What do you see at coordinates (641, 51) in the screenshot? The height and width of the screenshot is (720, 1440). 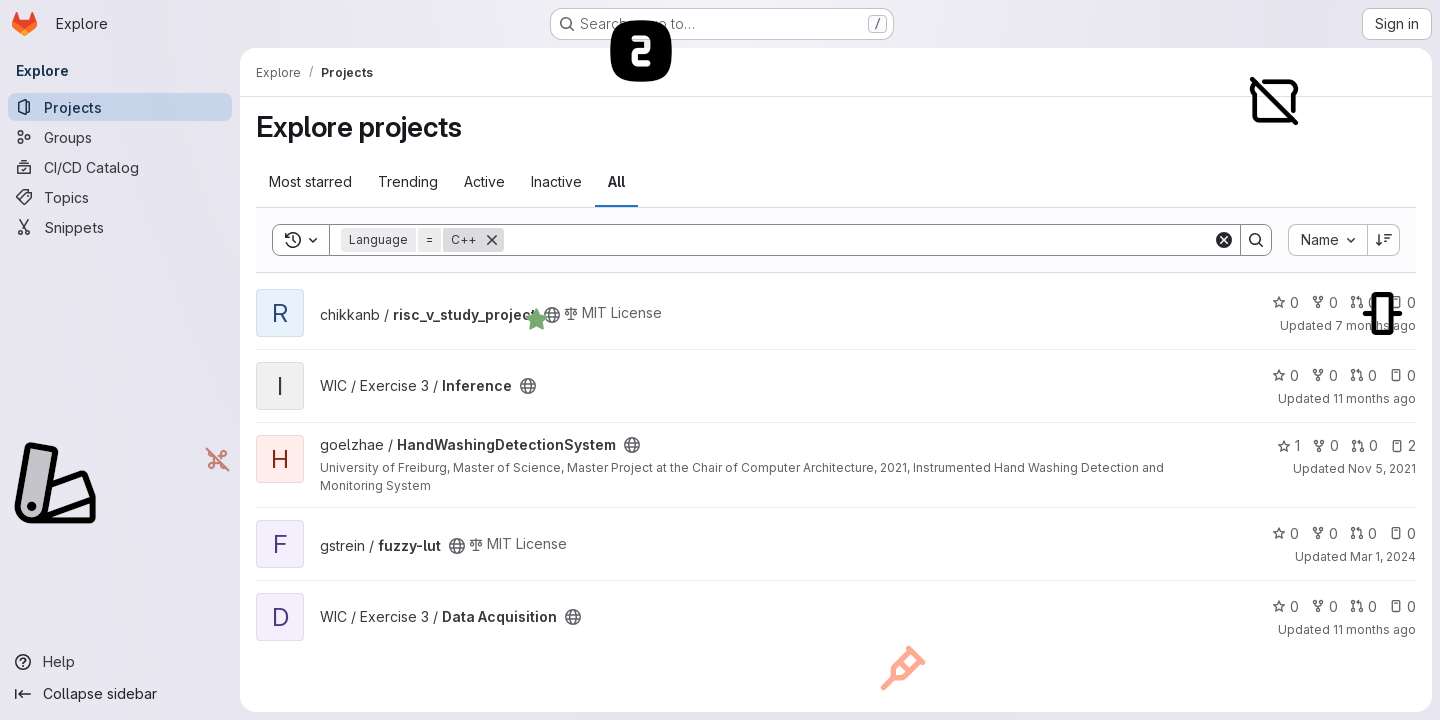 I see `indicates step 2 in a sequence or process` at bounding box center [641, 51].